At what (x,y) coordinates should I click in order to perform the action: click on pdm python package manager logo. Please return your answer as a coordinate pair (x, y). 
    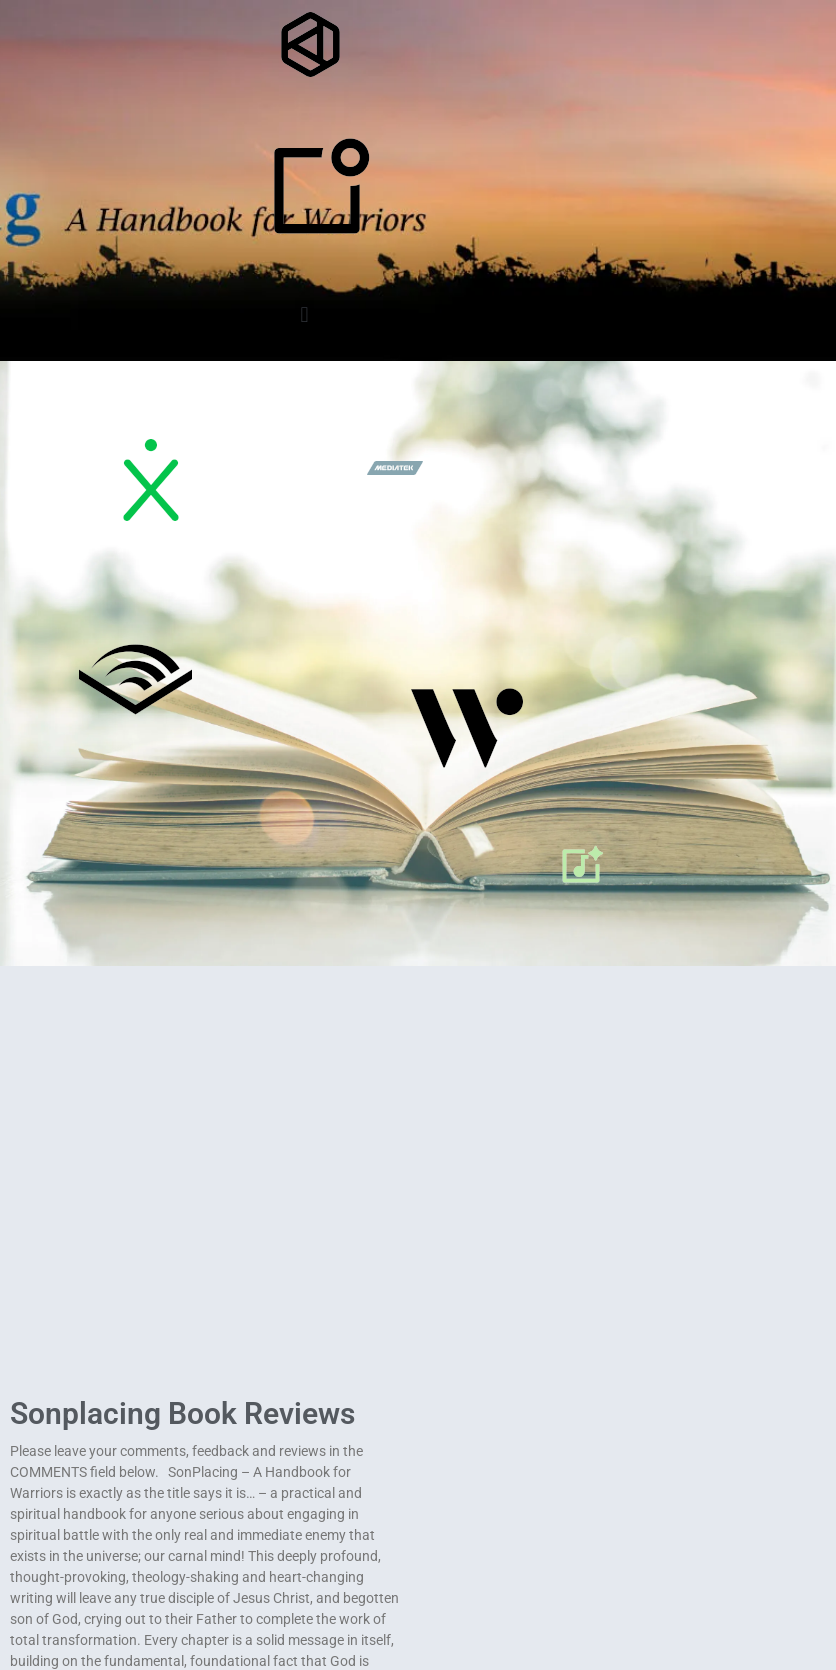
    Looking at the image, I should click on (310, 44).